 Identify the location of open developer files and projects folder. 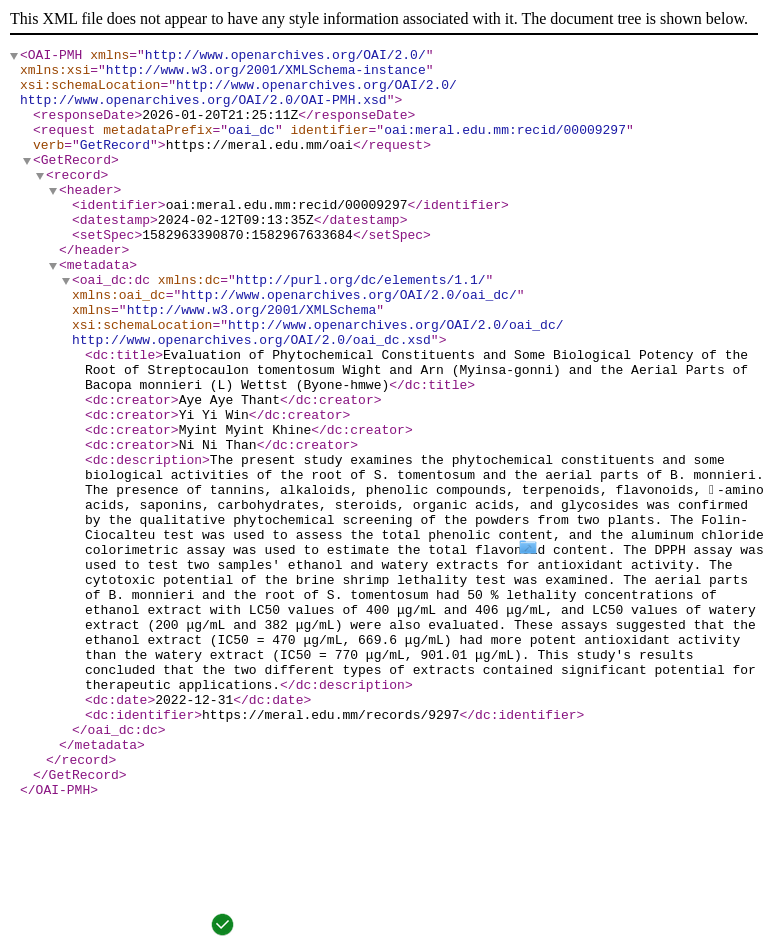
(528, 547).